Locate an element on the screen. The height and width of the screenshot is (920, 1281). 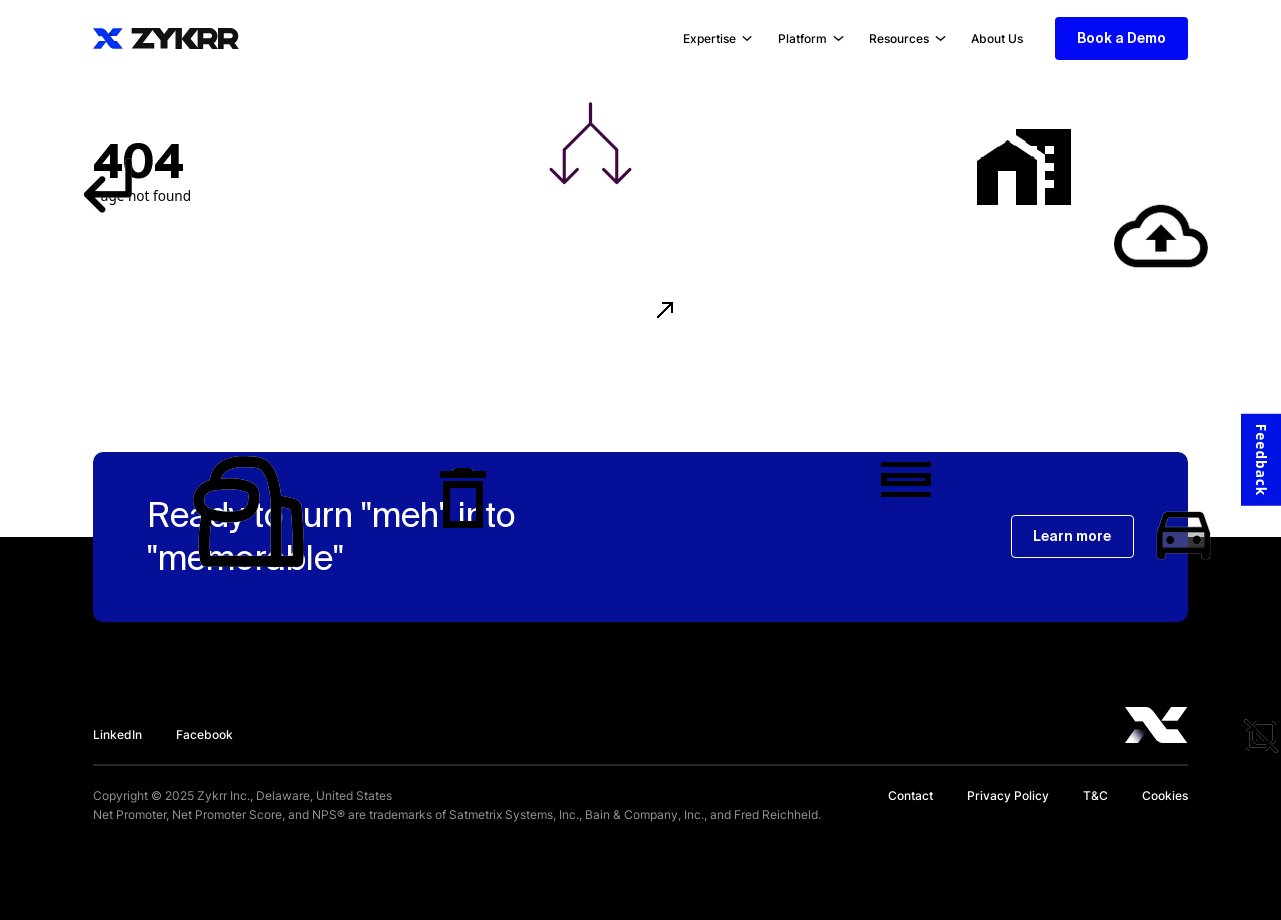
navigate back to parent directory is located at coordinates (105, 184).